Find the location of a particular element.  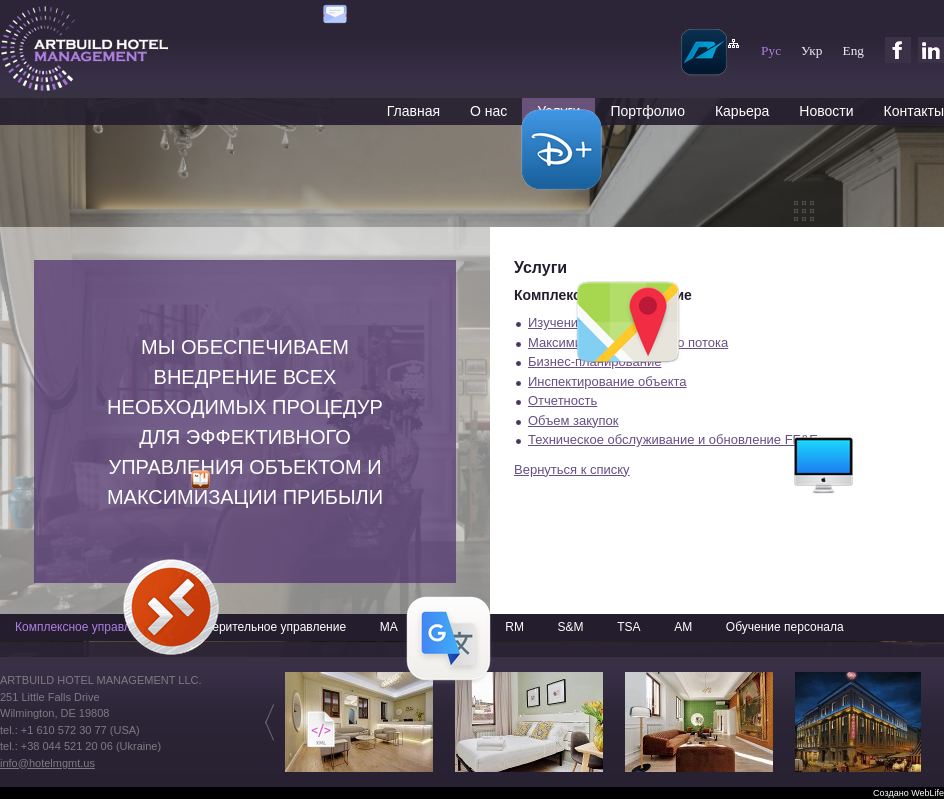

open evolution email and calendar application is located at coordinates (335, 14).